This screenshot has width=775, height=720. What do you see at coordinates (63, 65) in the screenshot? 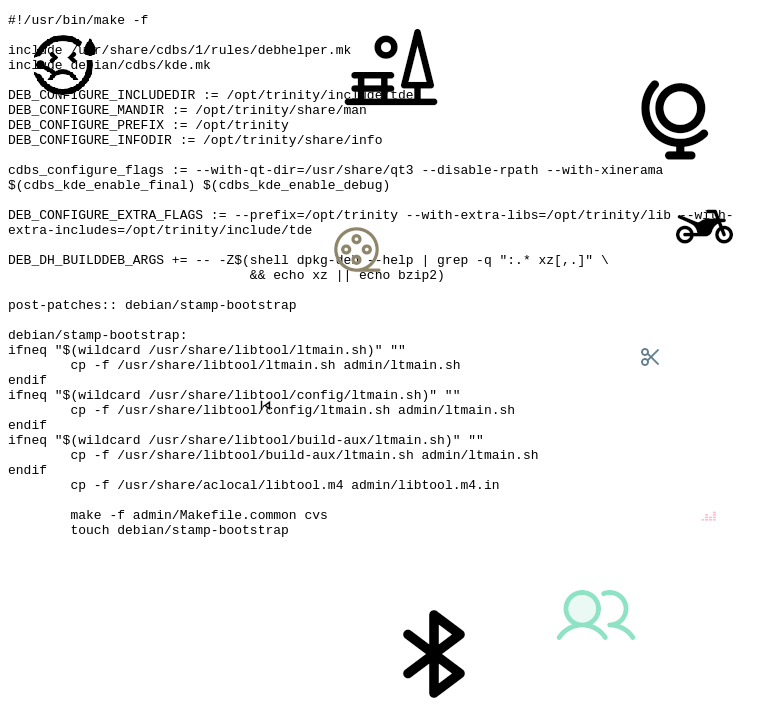
I see `report feeling unwell or sick` at bounding box center [63, 65].